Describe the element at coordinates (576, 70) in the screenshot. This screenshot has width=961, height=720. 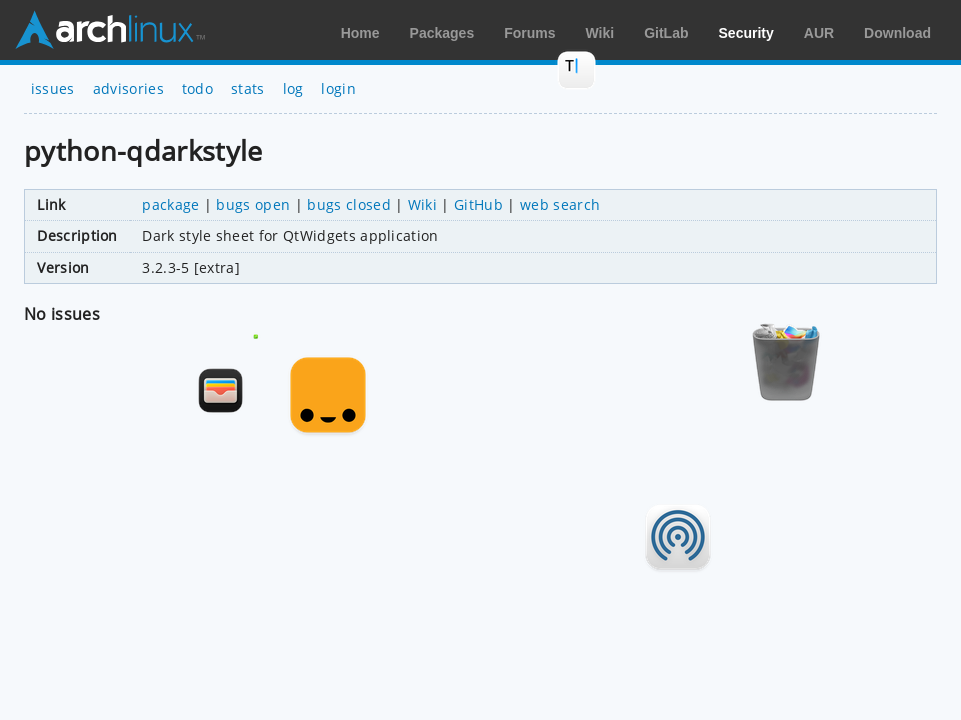
I see `open text editor application` at that location.